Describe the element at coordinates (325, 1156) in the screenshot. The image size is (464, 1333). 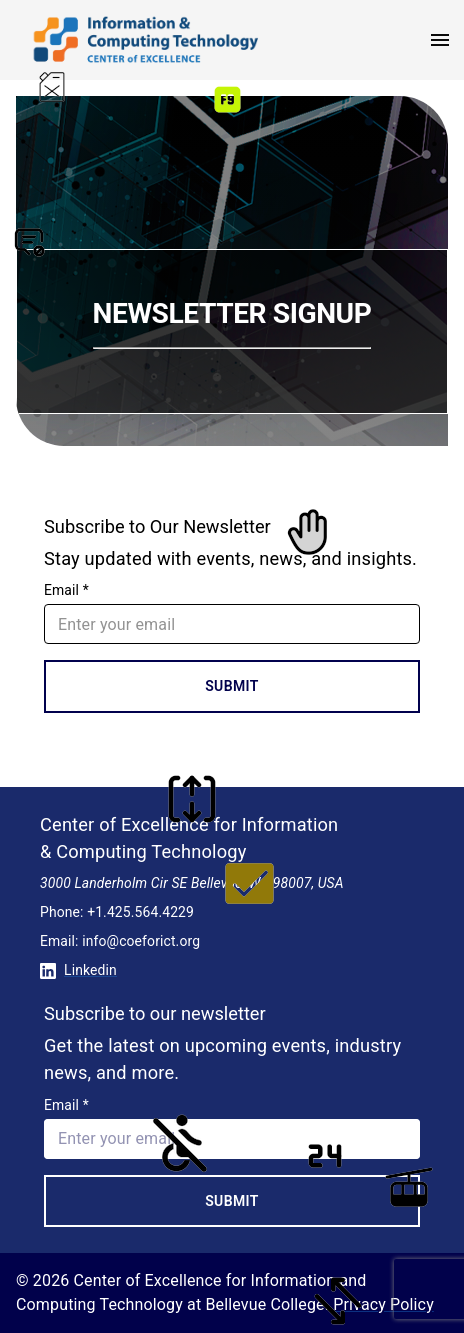
I see `indicates 24-hour time format or availability` at that location.